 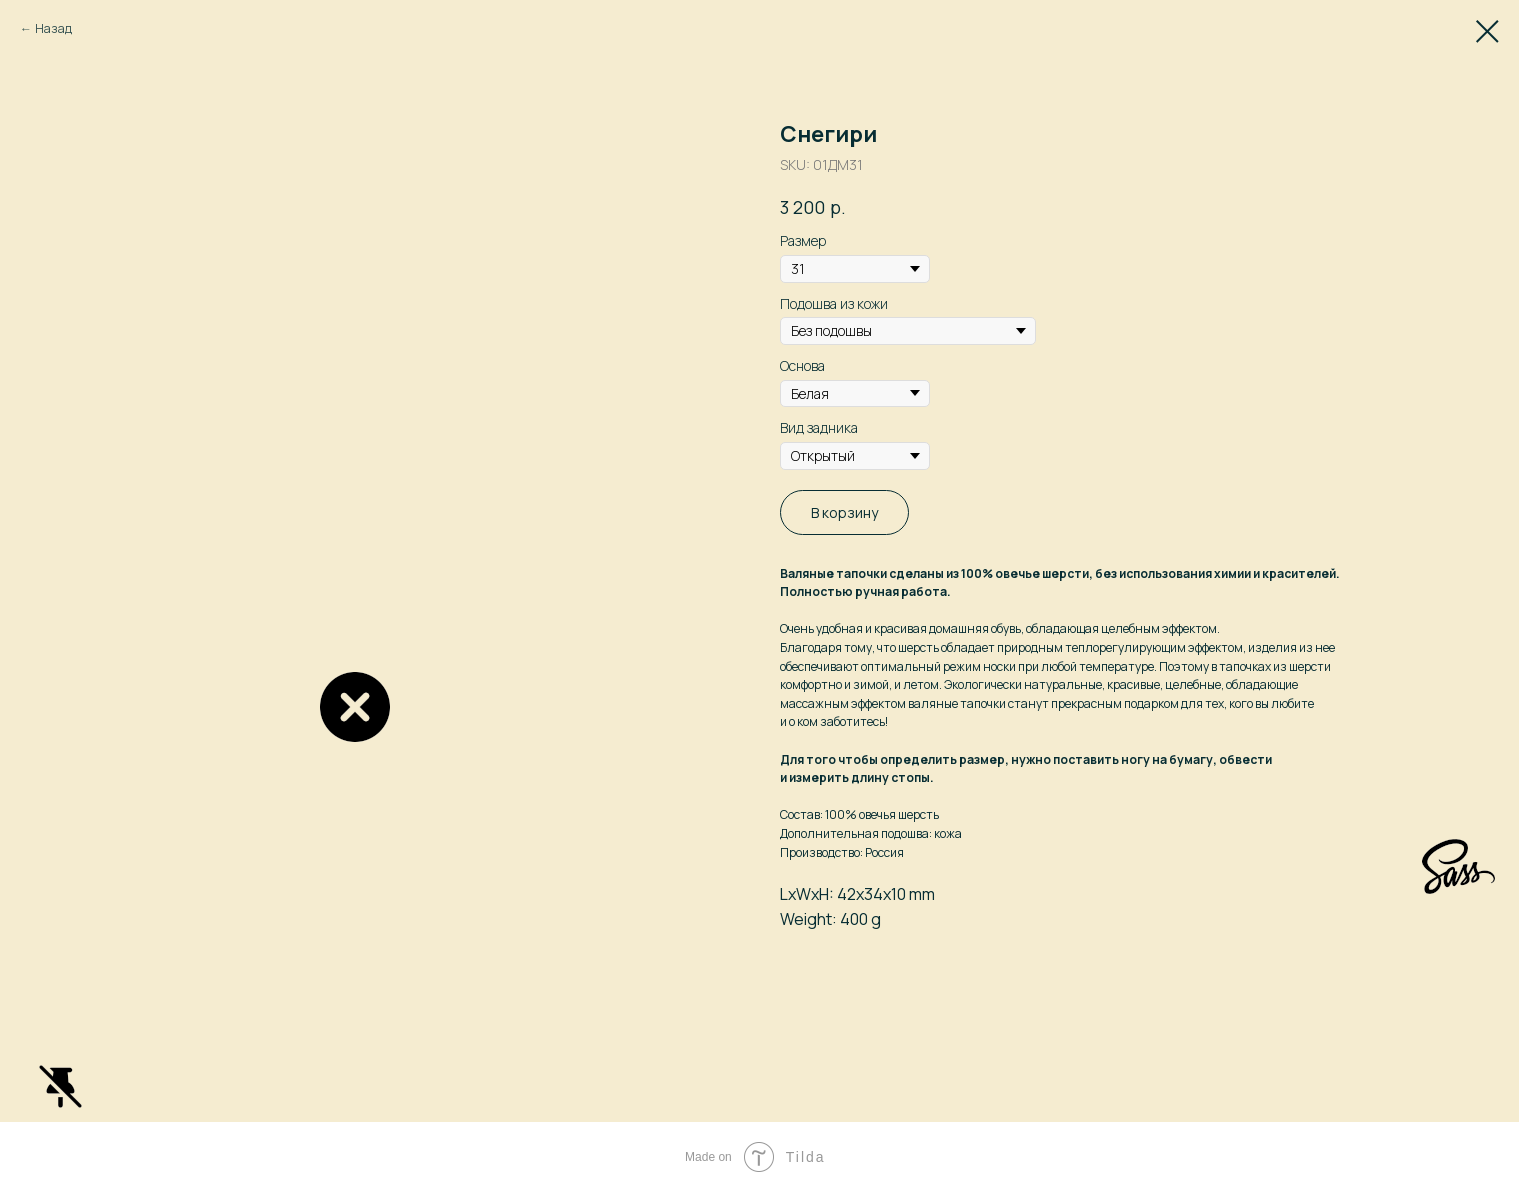 What do you see at coordinates (355, 707) in the screenshot?
I see `close or dismiss a dialog` at bounding box center [355, 707].